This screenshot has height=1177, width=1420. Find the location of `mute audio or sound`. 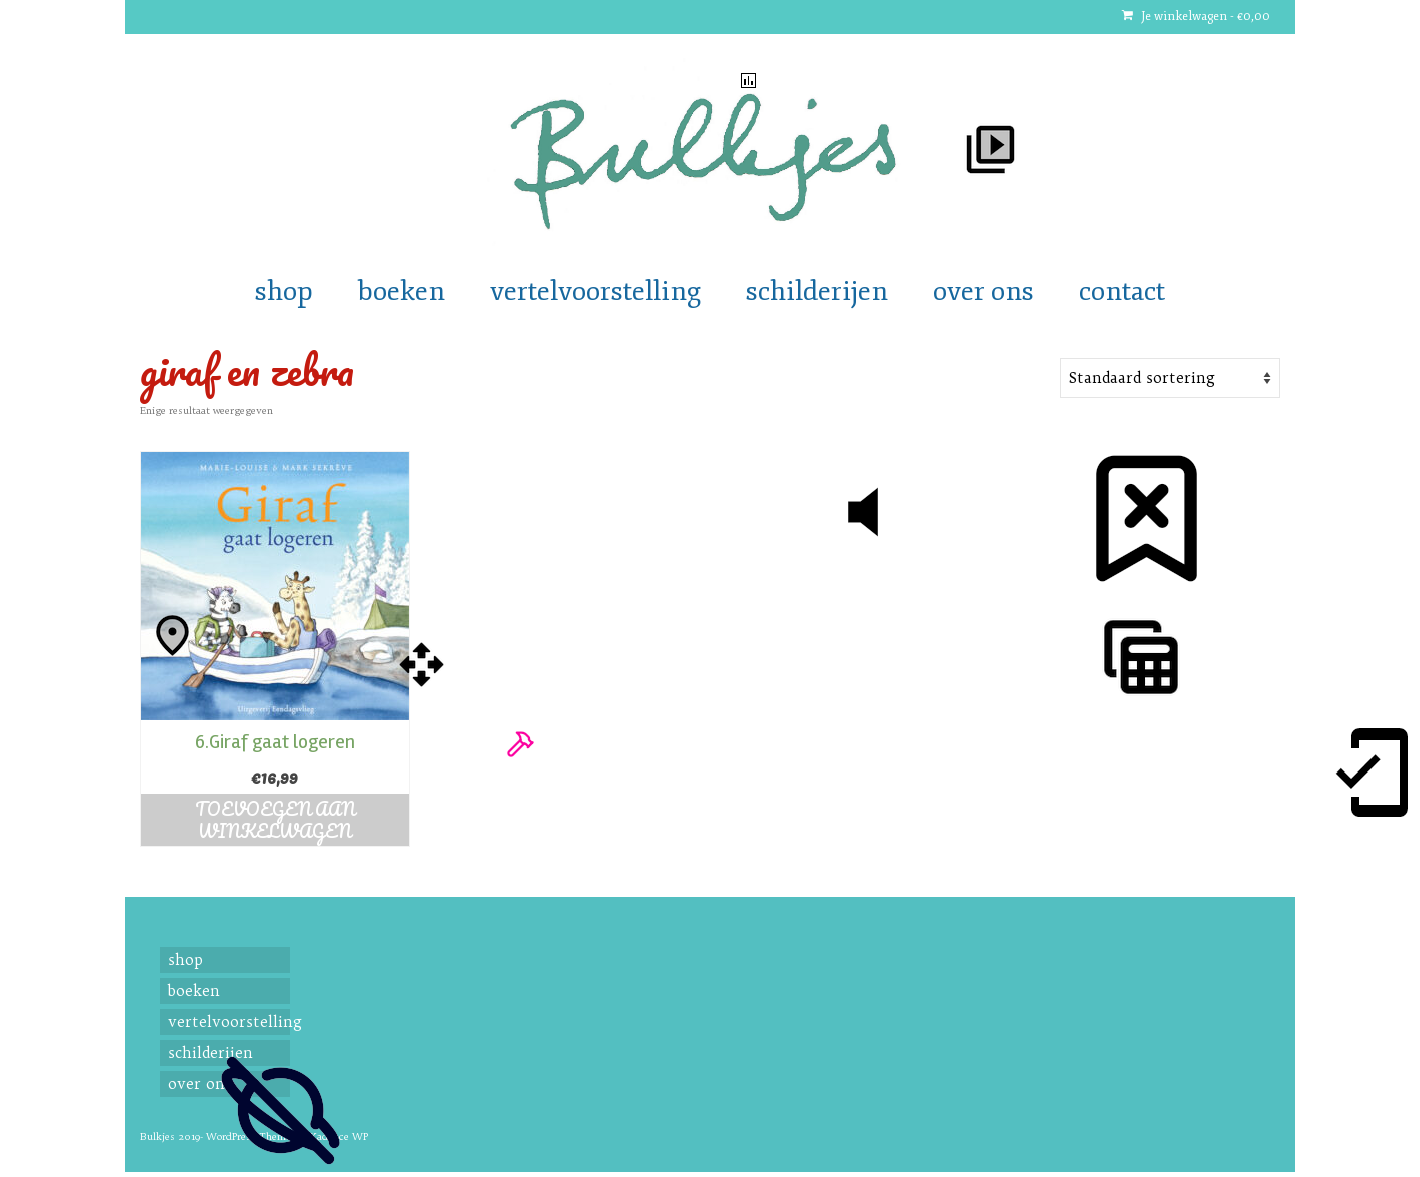

mute audio or sound is located at coordinates (863, 512).